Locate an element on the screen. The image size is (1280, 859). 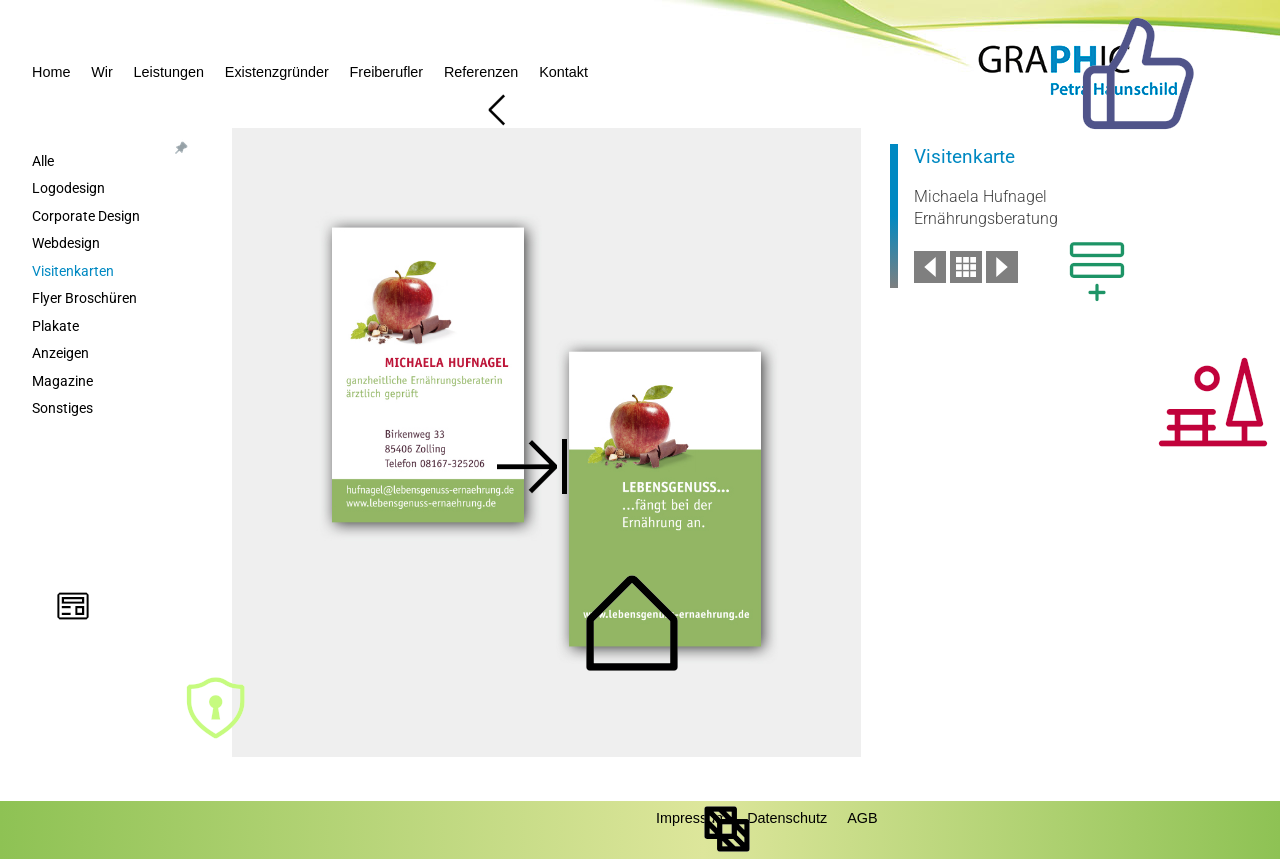
access security or privacy settings is located at coordinates (213, 708).